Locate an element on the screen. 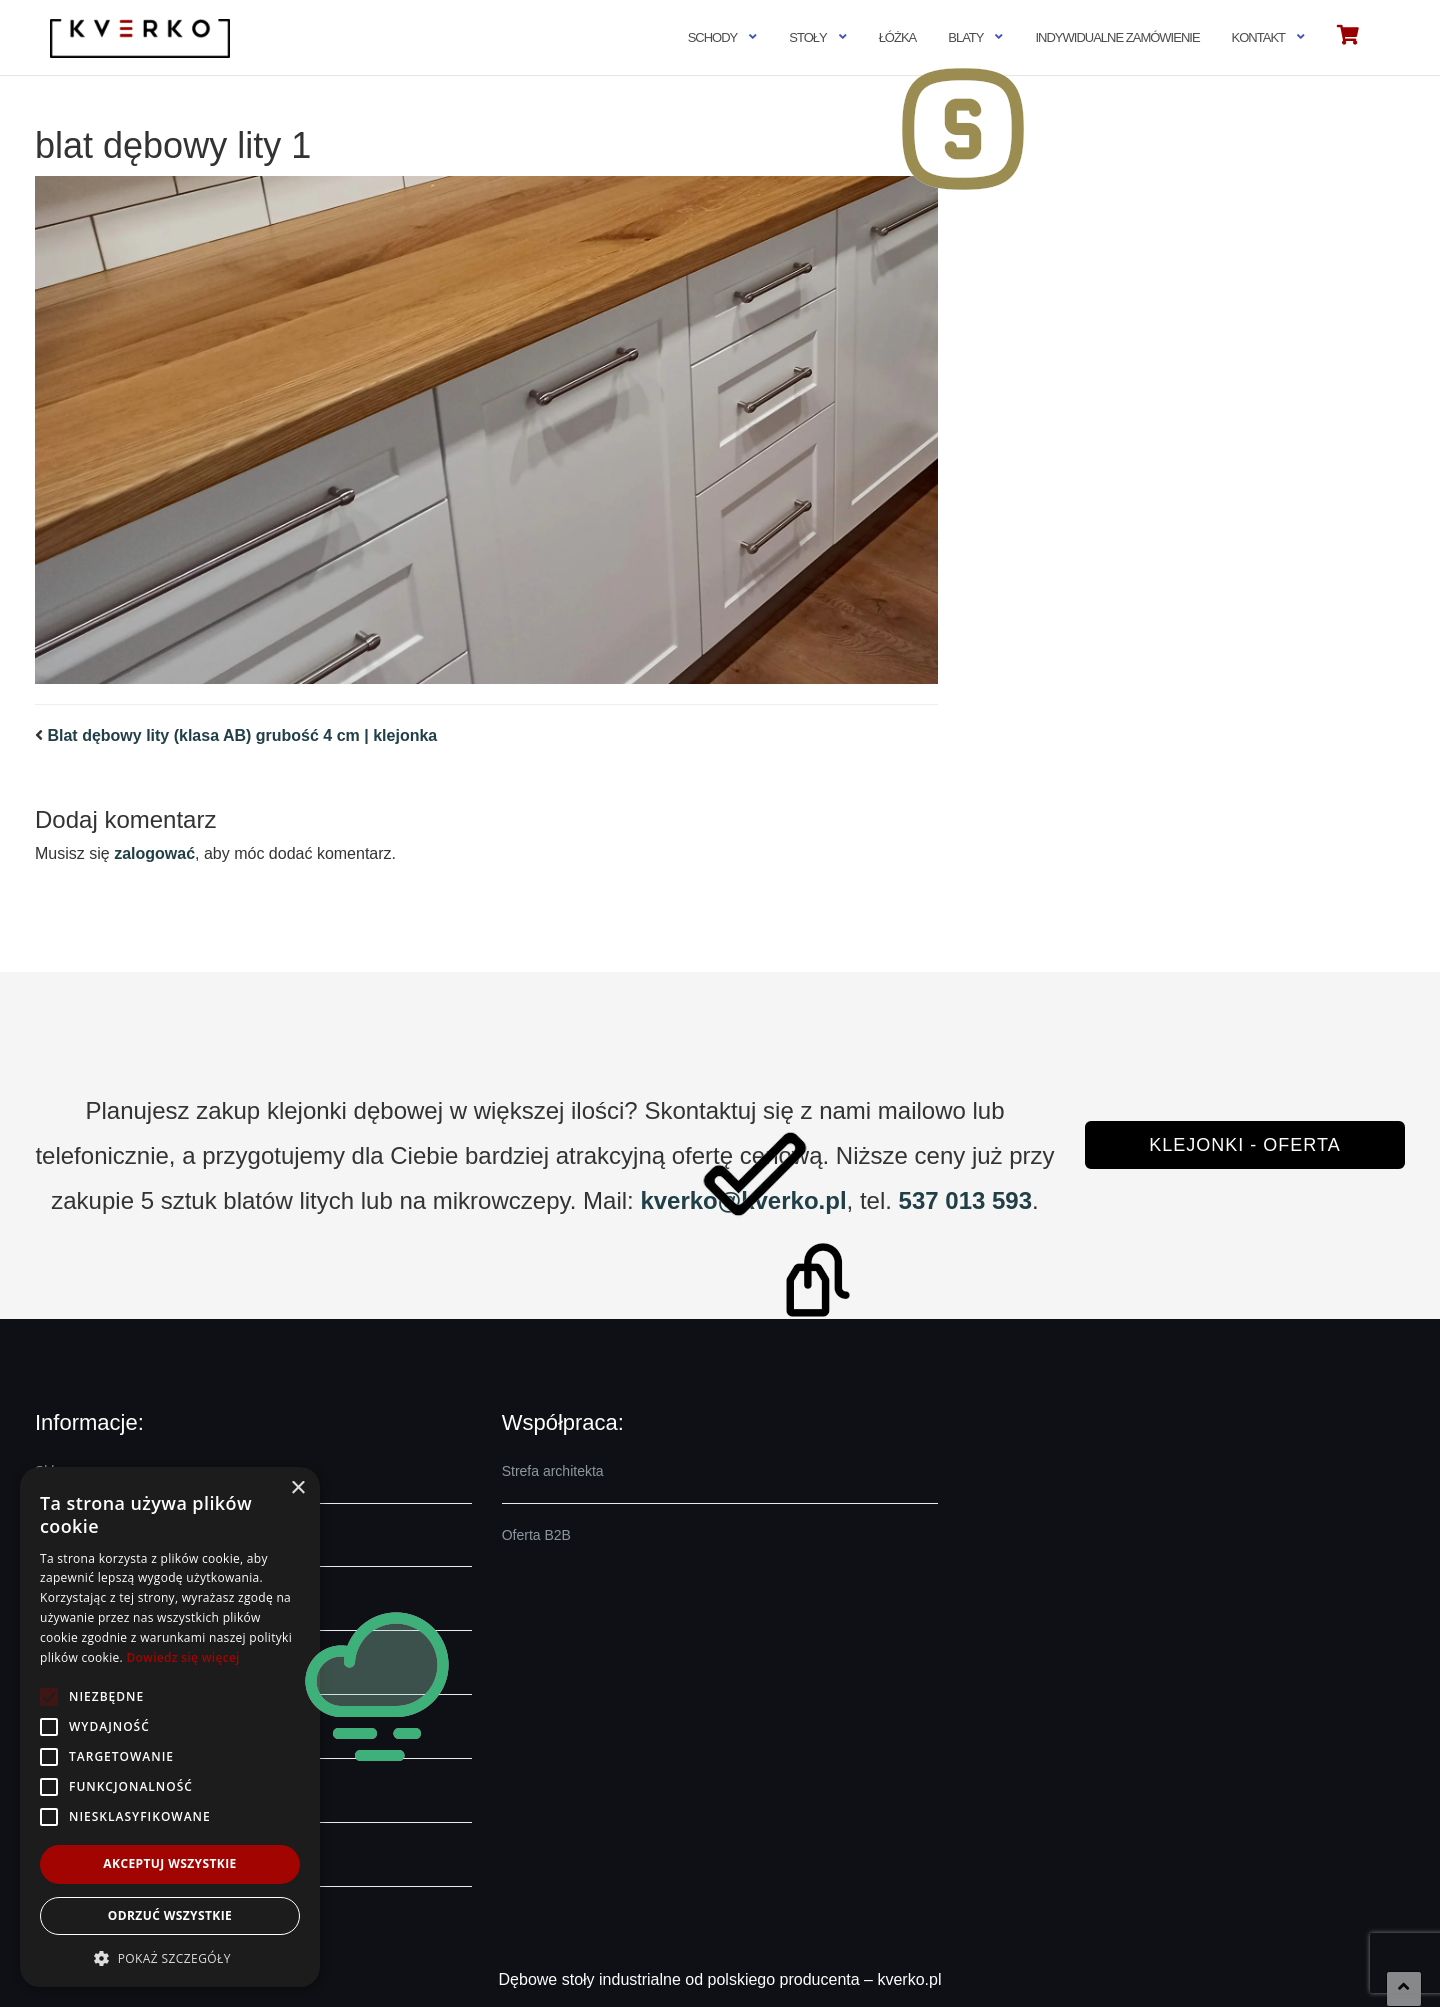  select tea or hot beverage option is located at coordinates (815, 1282).